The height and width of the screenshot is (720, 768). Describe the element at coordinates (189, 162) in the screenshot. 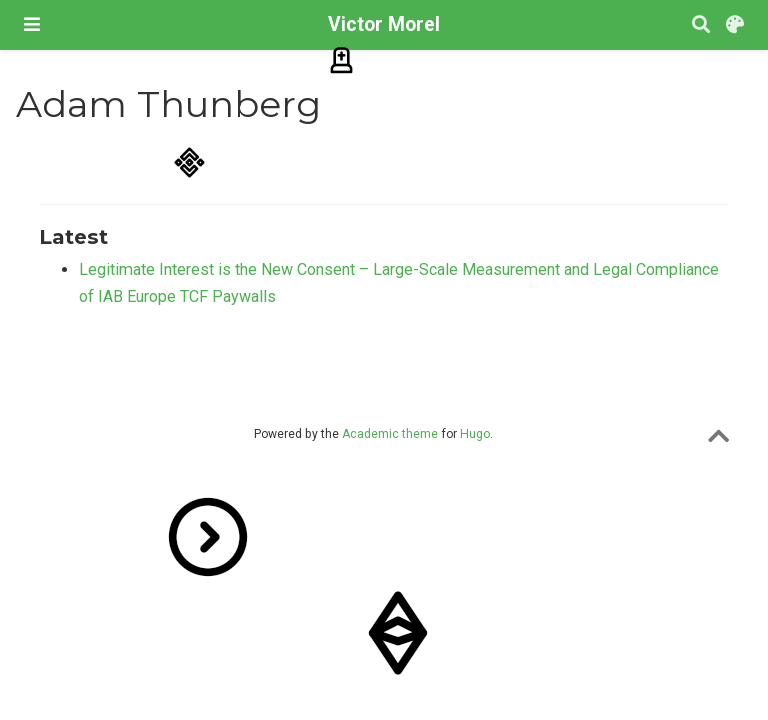

I see `access binance cryptocurrency exchange` at that location.